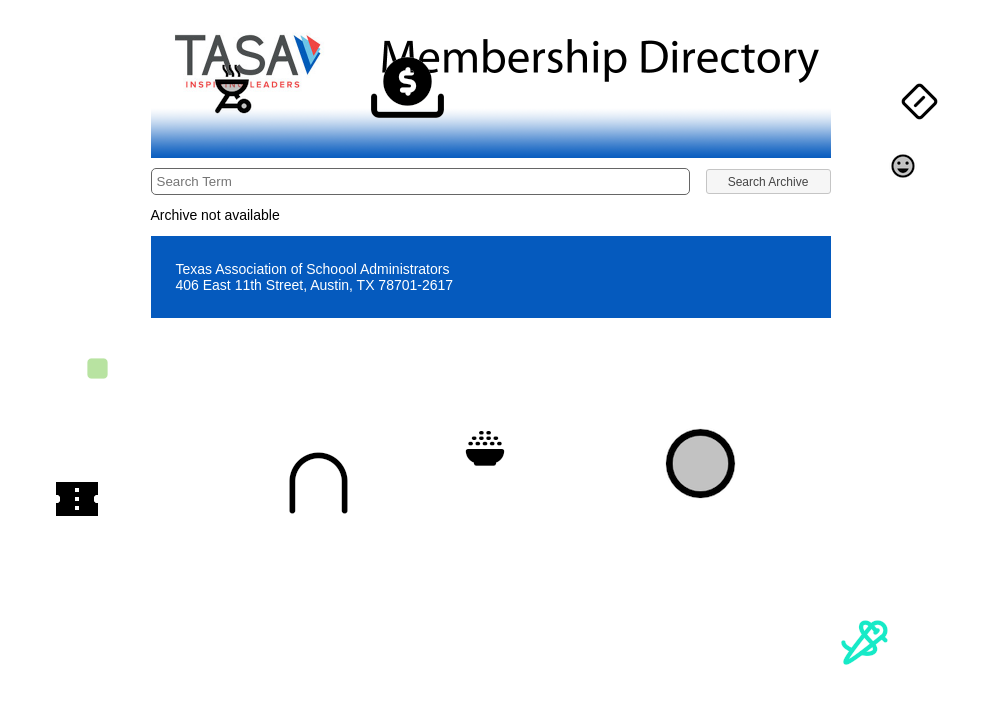  I want to click on unselected radio button option, so click(700, 463).